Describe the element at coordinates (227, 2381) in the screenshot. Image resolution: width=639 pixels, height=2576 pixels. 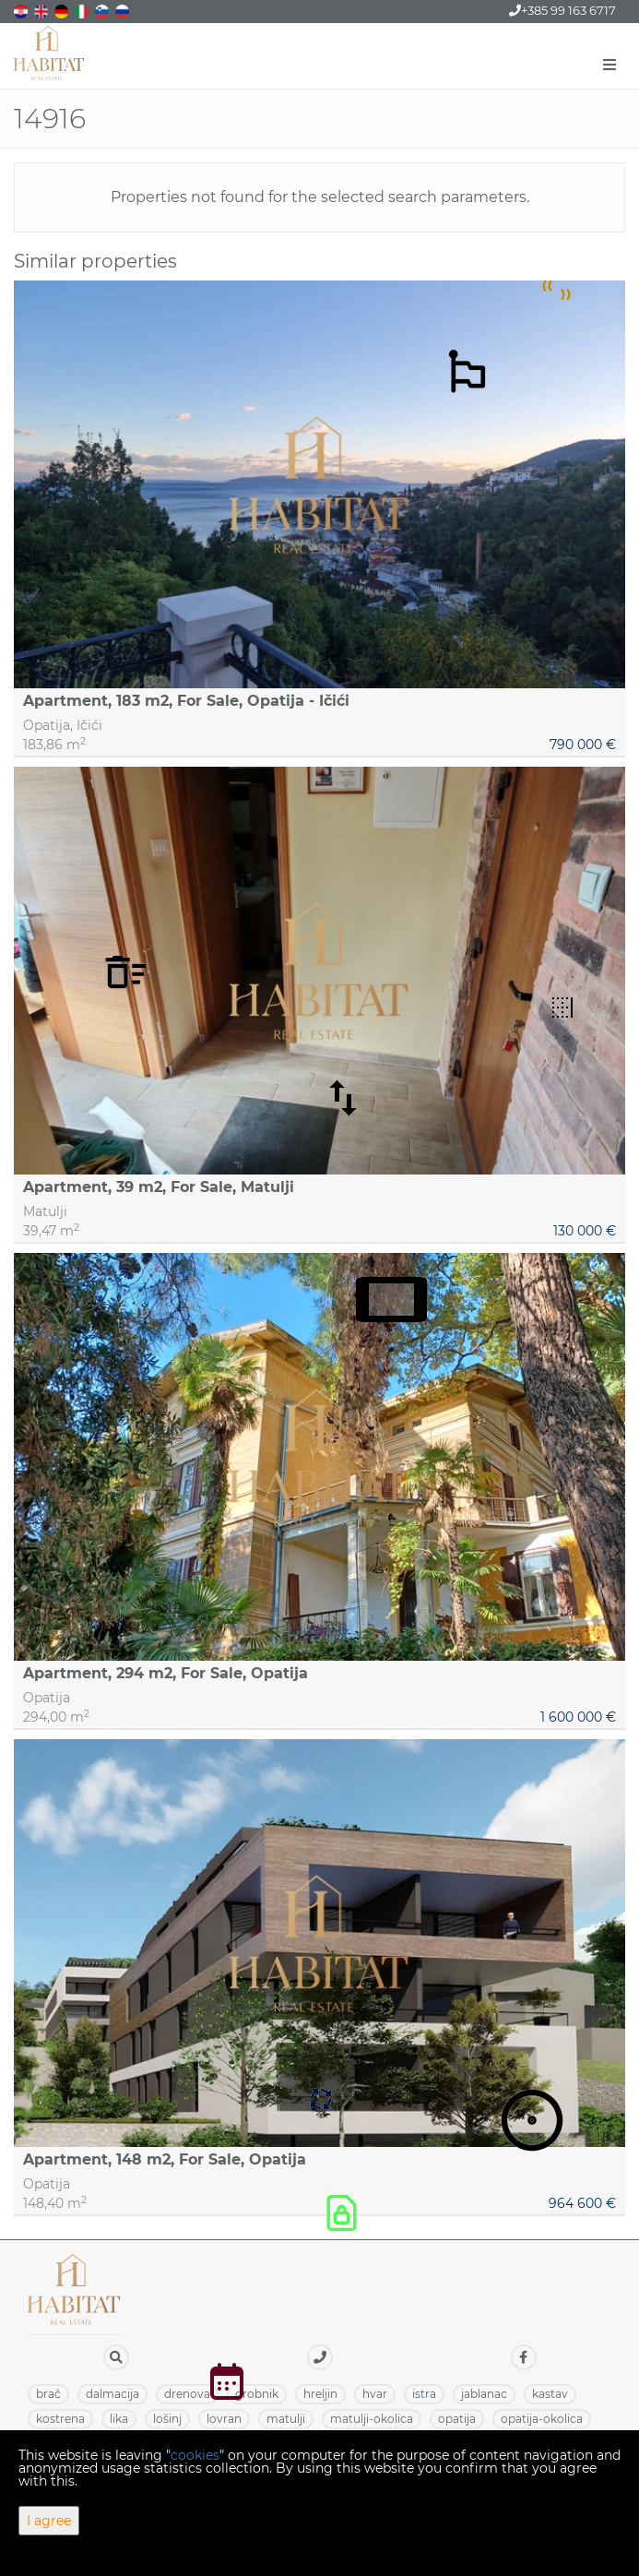
I see `view weekly calendar` at that location.